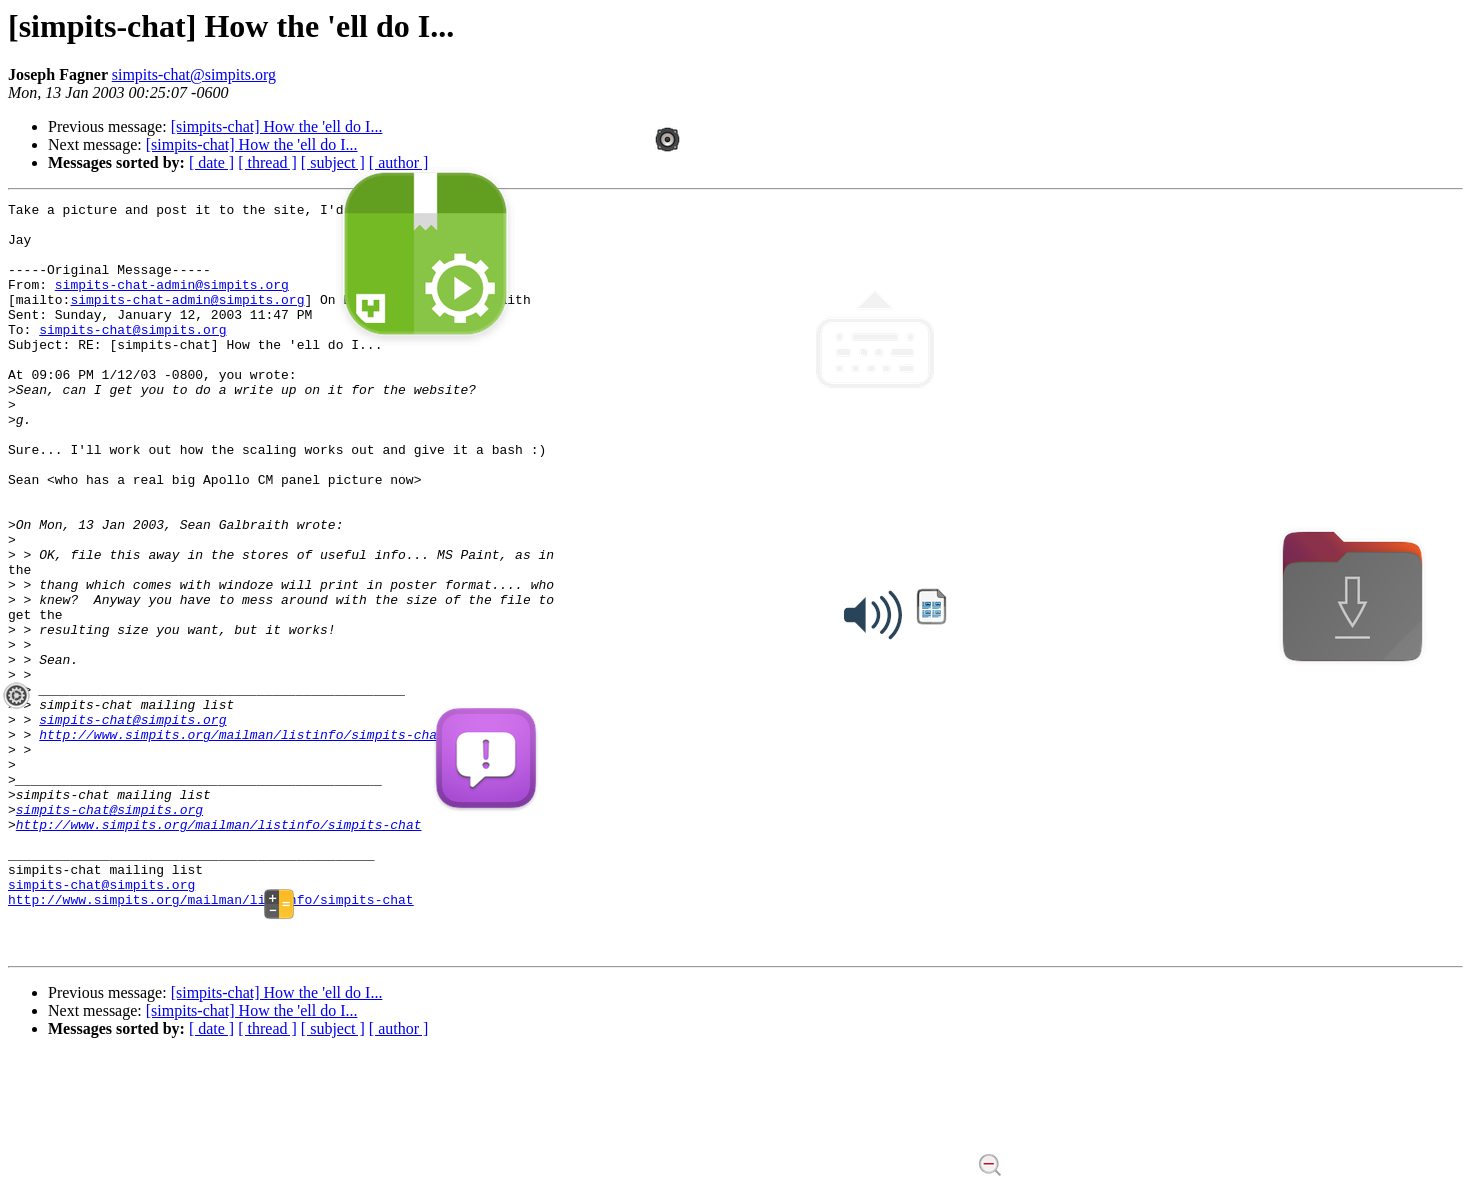  What do you see at coordinates (873, 615) in the screenshot?
I see `adjust speaker or audio output settings` at bounding box center [873, 615].